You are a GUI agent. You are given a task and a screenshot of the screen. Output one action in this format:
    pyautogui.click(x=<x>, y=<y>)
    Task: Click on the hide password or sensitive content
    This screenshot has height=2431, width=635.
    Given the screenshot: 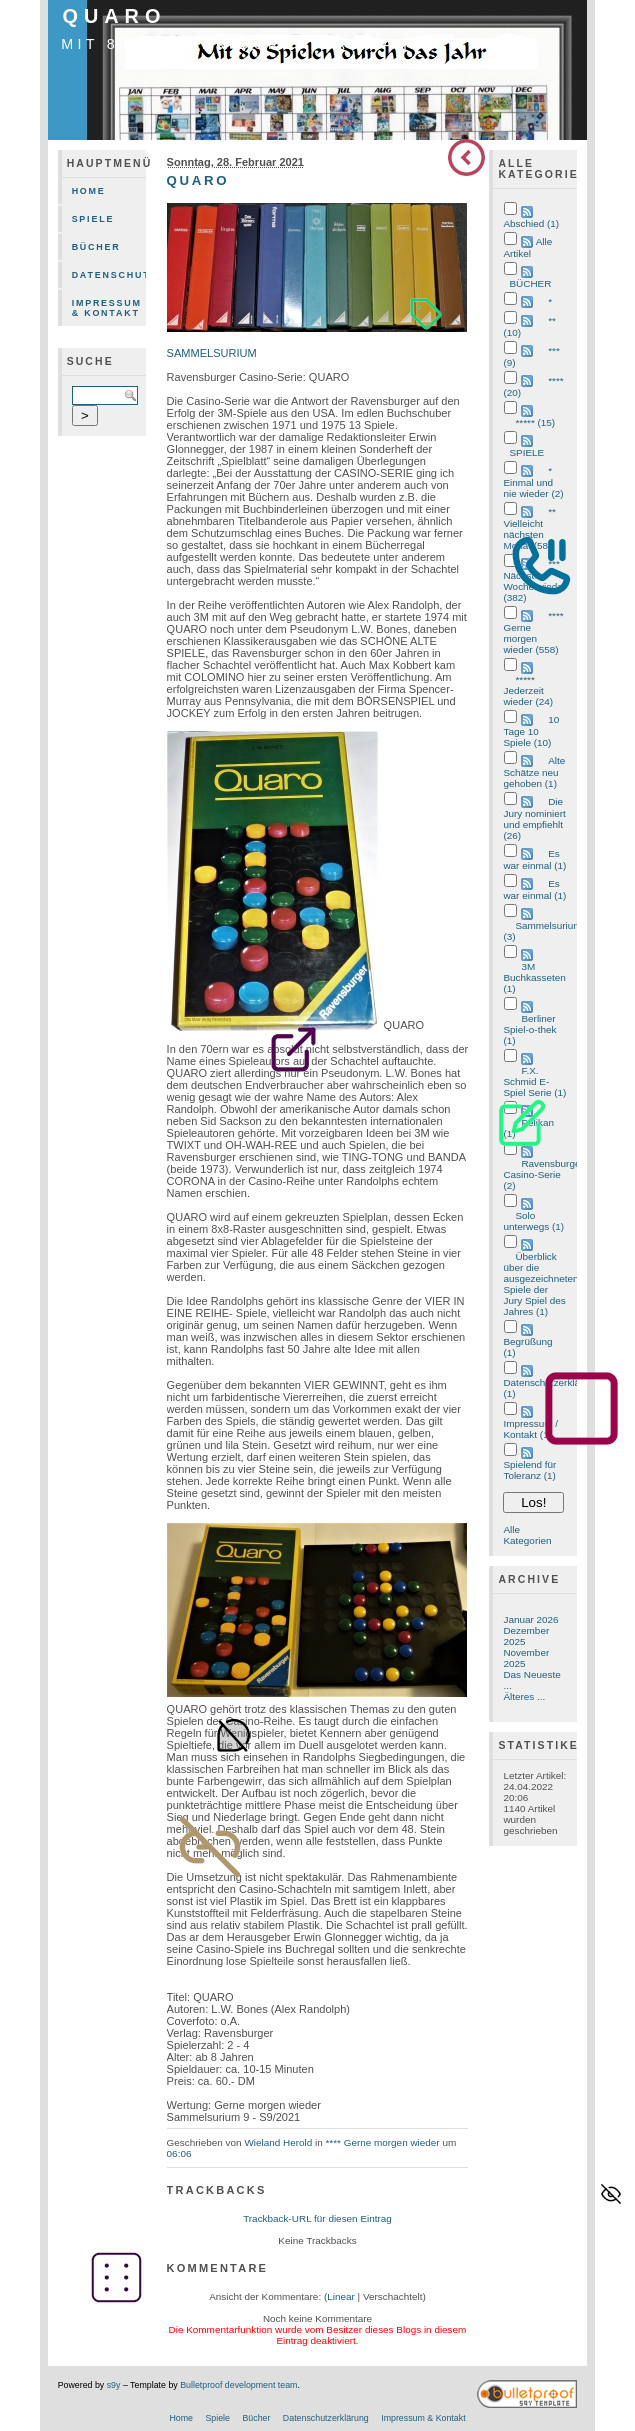 What is the action you would take?
    pyautogui.click(x=611, y=2194)
    